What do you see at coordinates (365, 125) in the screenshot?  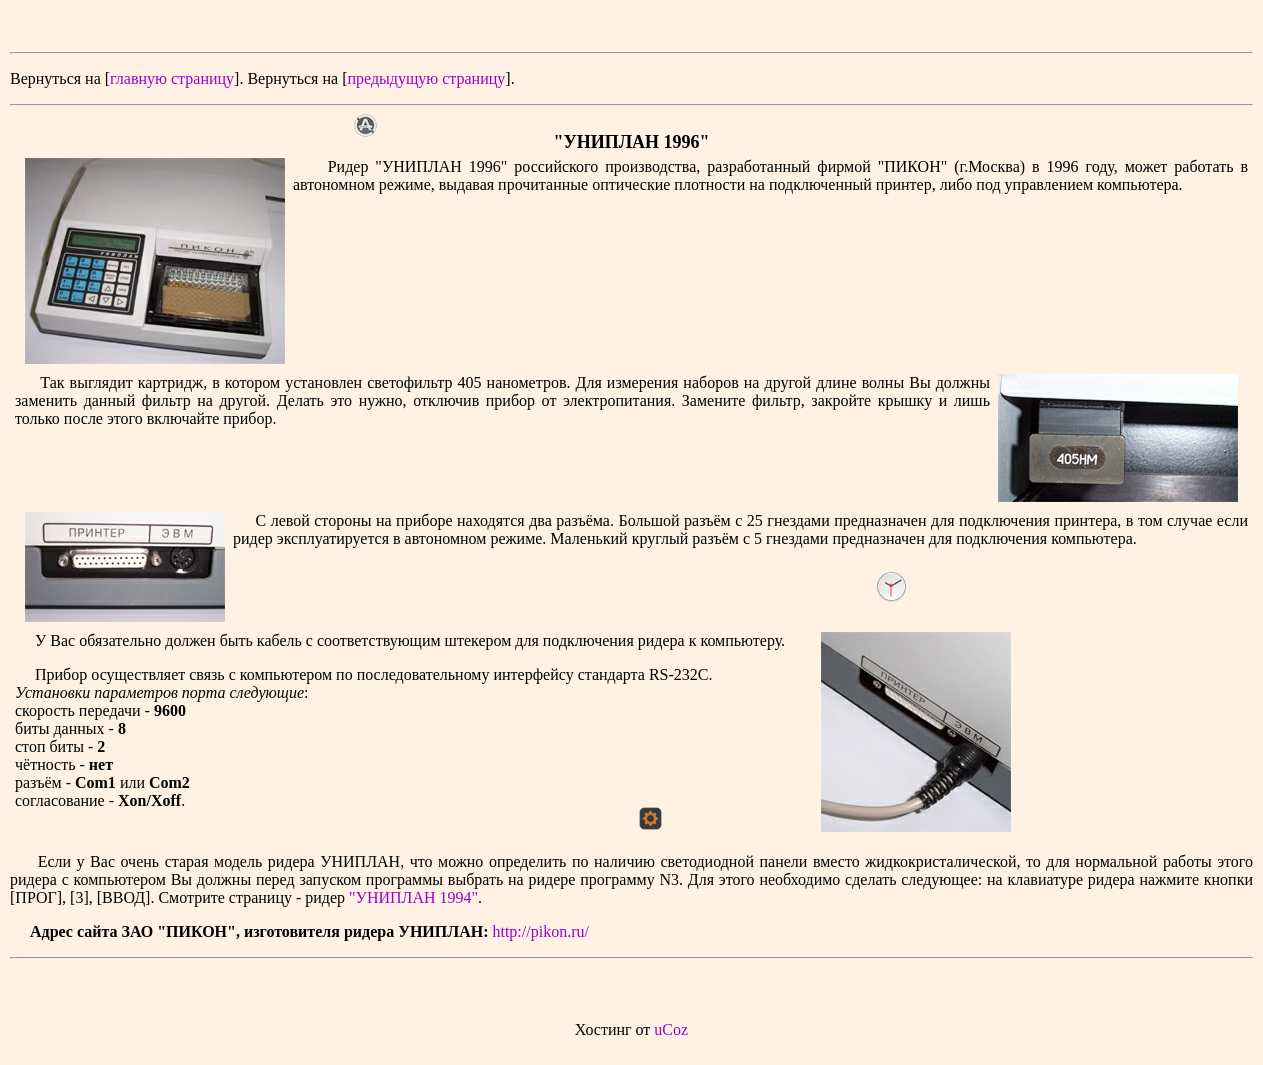 I see `open the software updater application` at bounding box center [365, 125].